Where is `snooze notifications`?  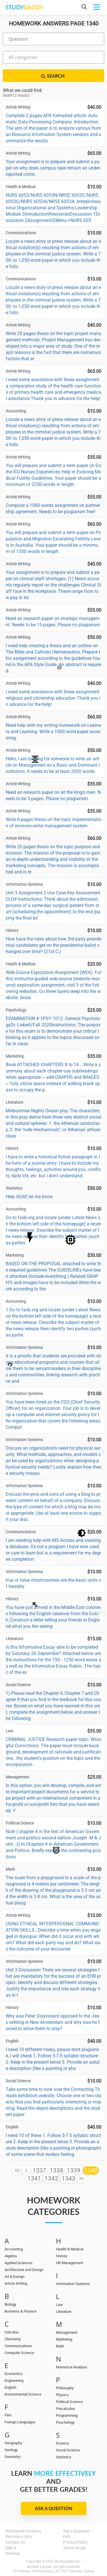 snooze notifications is located at coordinates (33, 823).